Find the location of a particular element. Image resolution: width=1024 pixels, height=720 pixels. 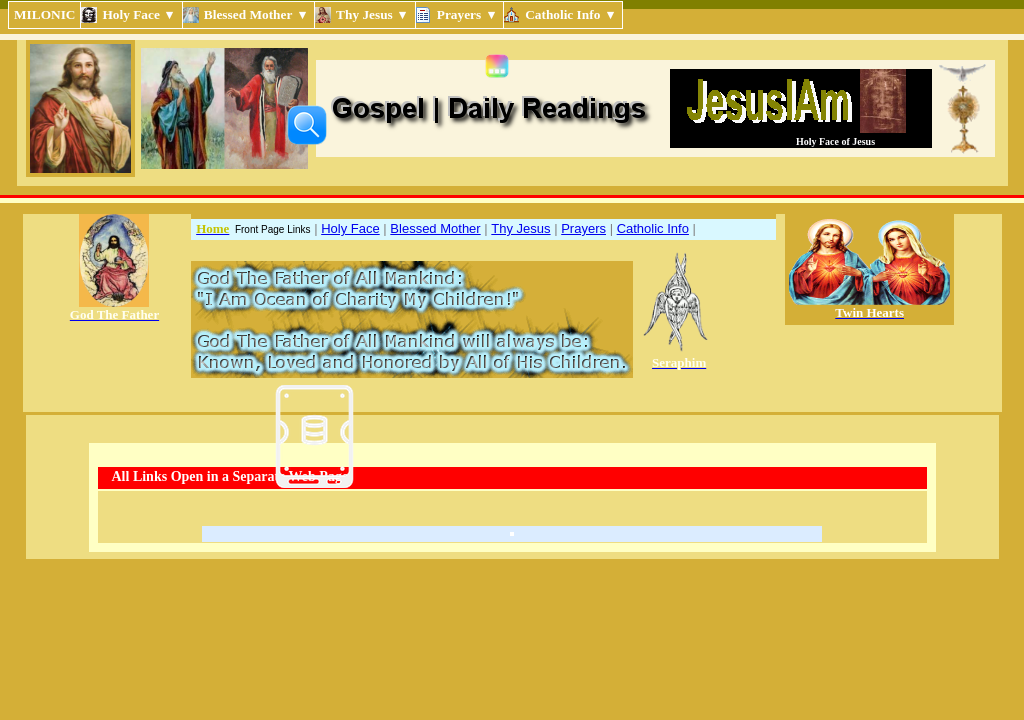

adjust display color and calibration settings is located at coordinates (497, 66).